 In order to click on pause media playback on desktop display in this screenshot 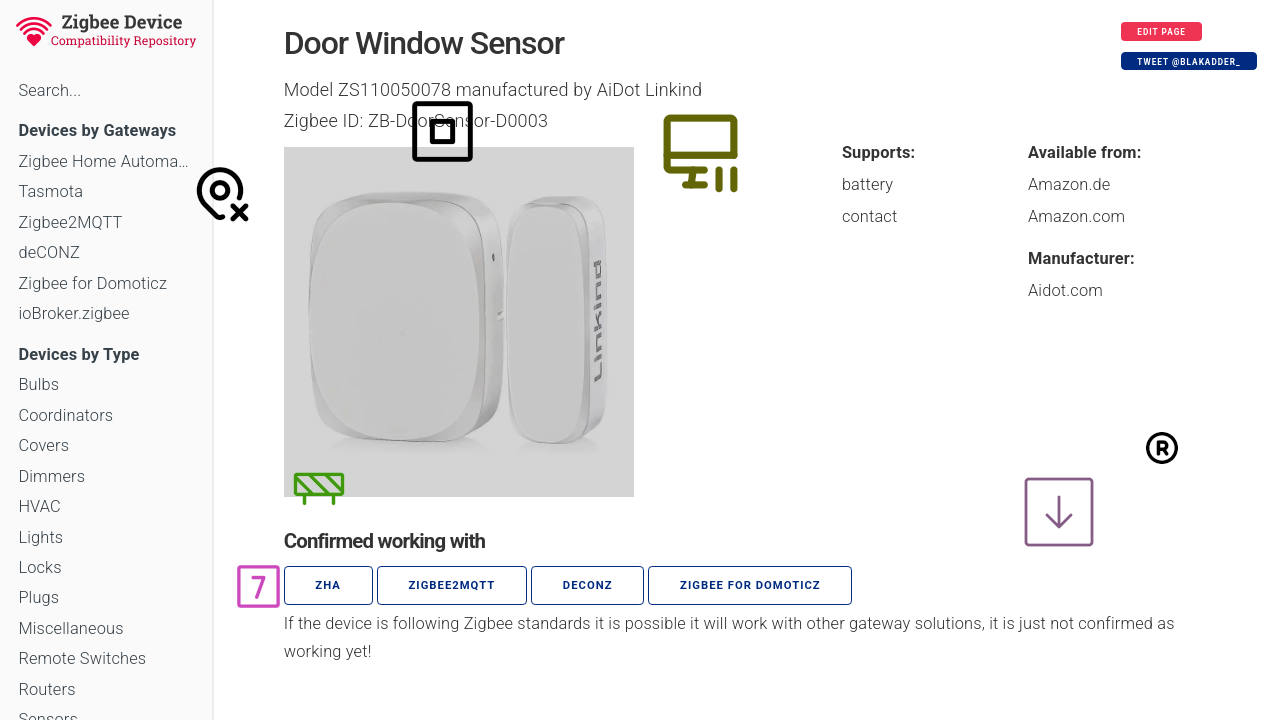, I will do `click(700, 151)`.